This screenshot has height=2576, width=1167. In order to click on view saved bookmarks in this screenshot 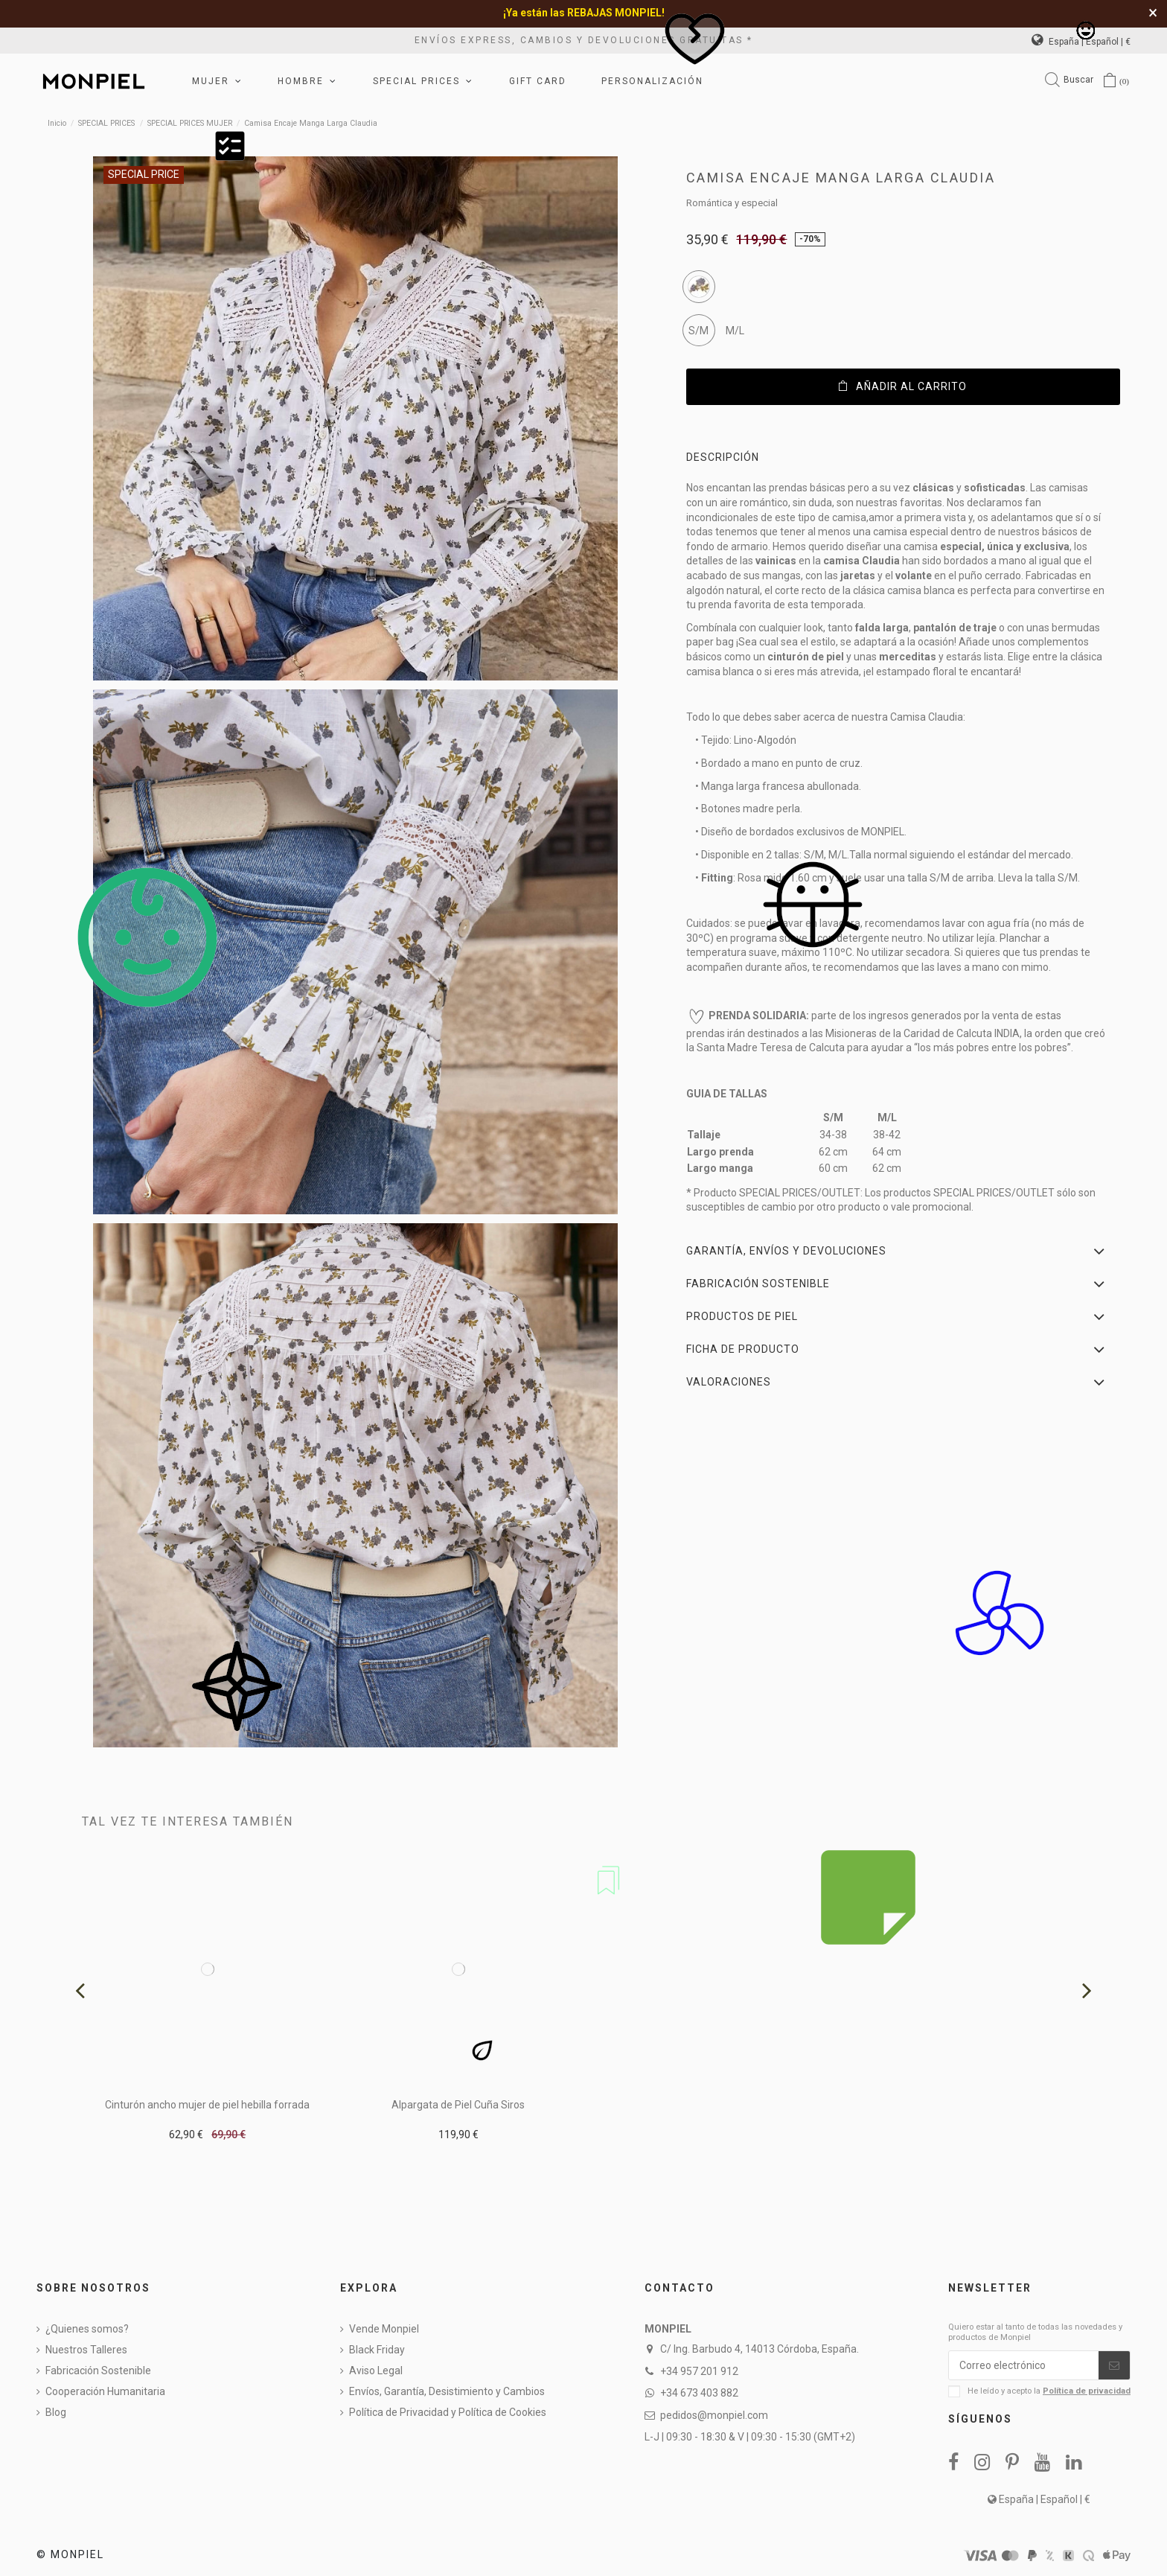, I will do `click(608, 1880)`.